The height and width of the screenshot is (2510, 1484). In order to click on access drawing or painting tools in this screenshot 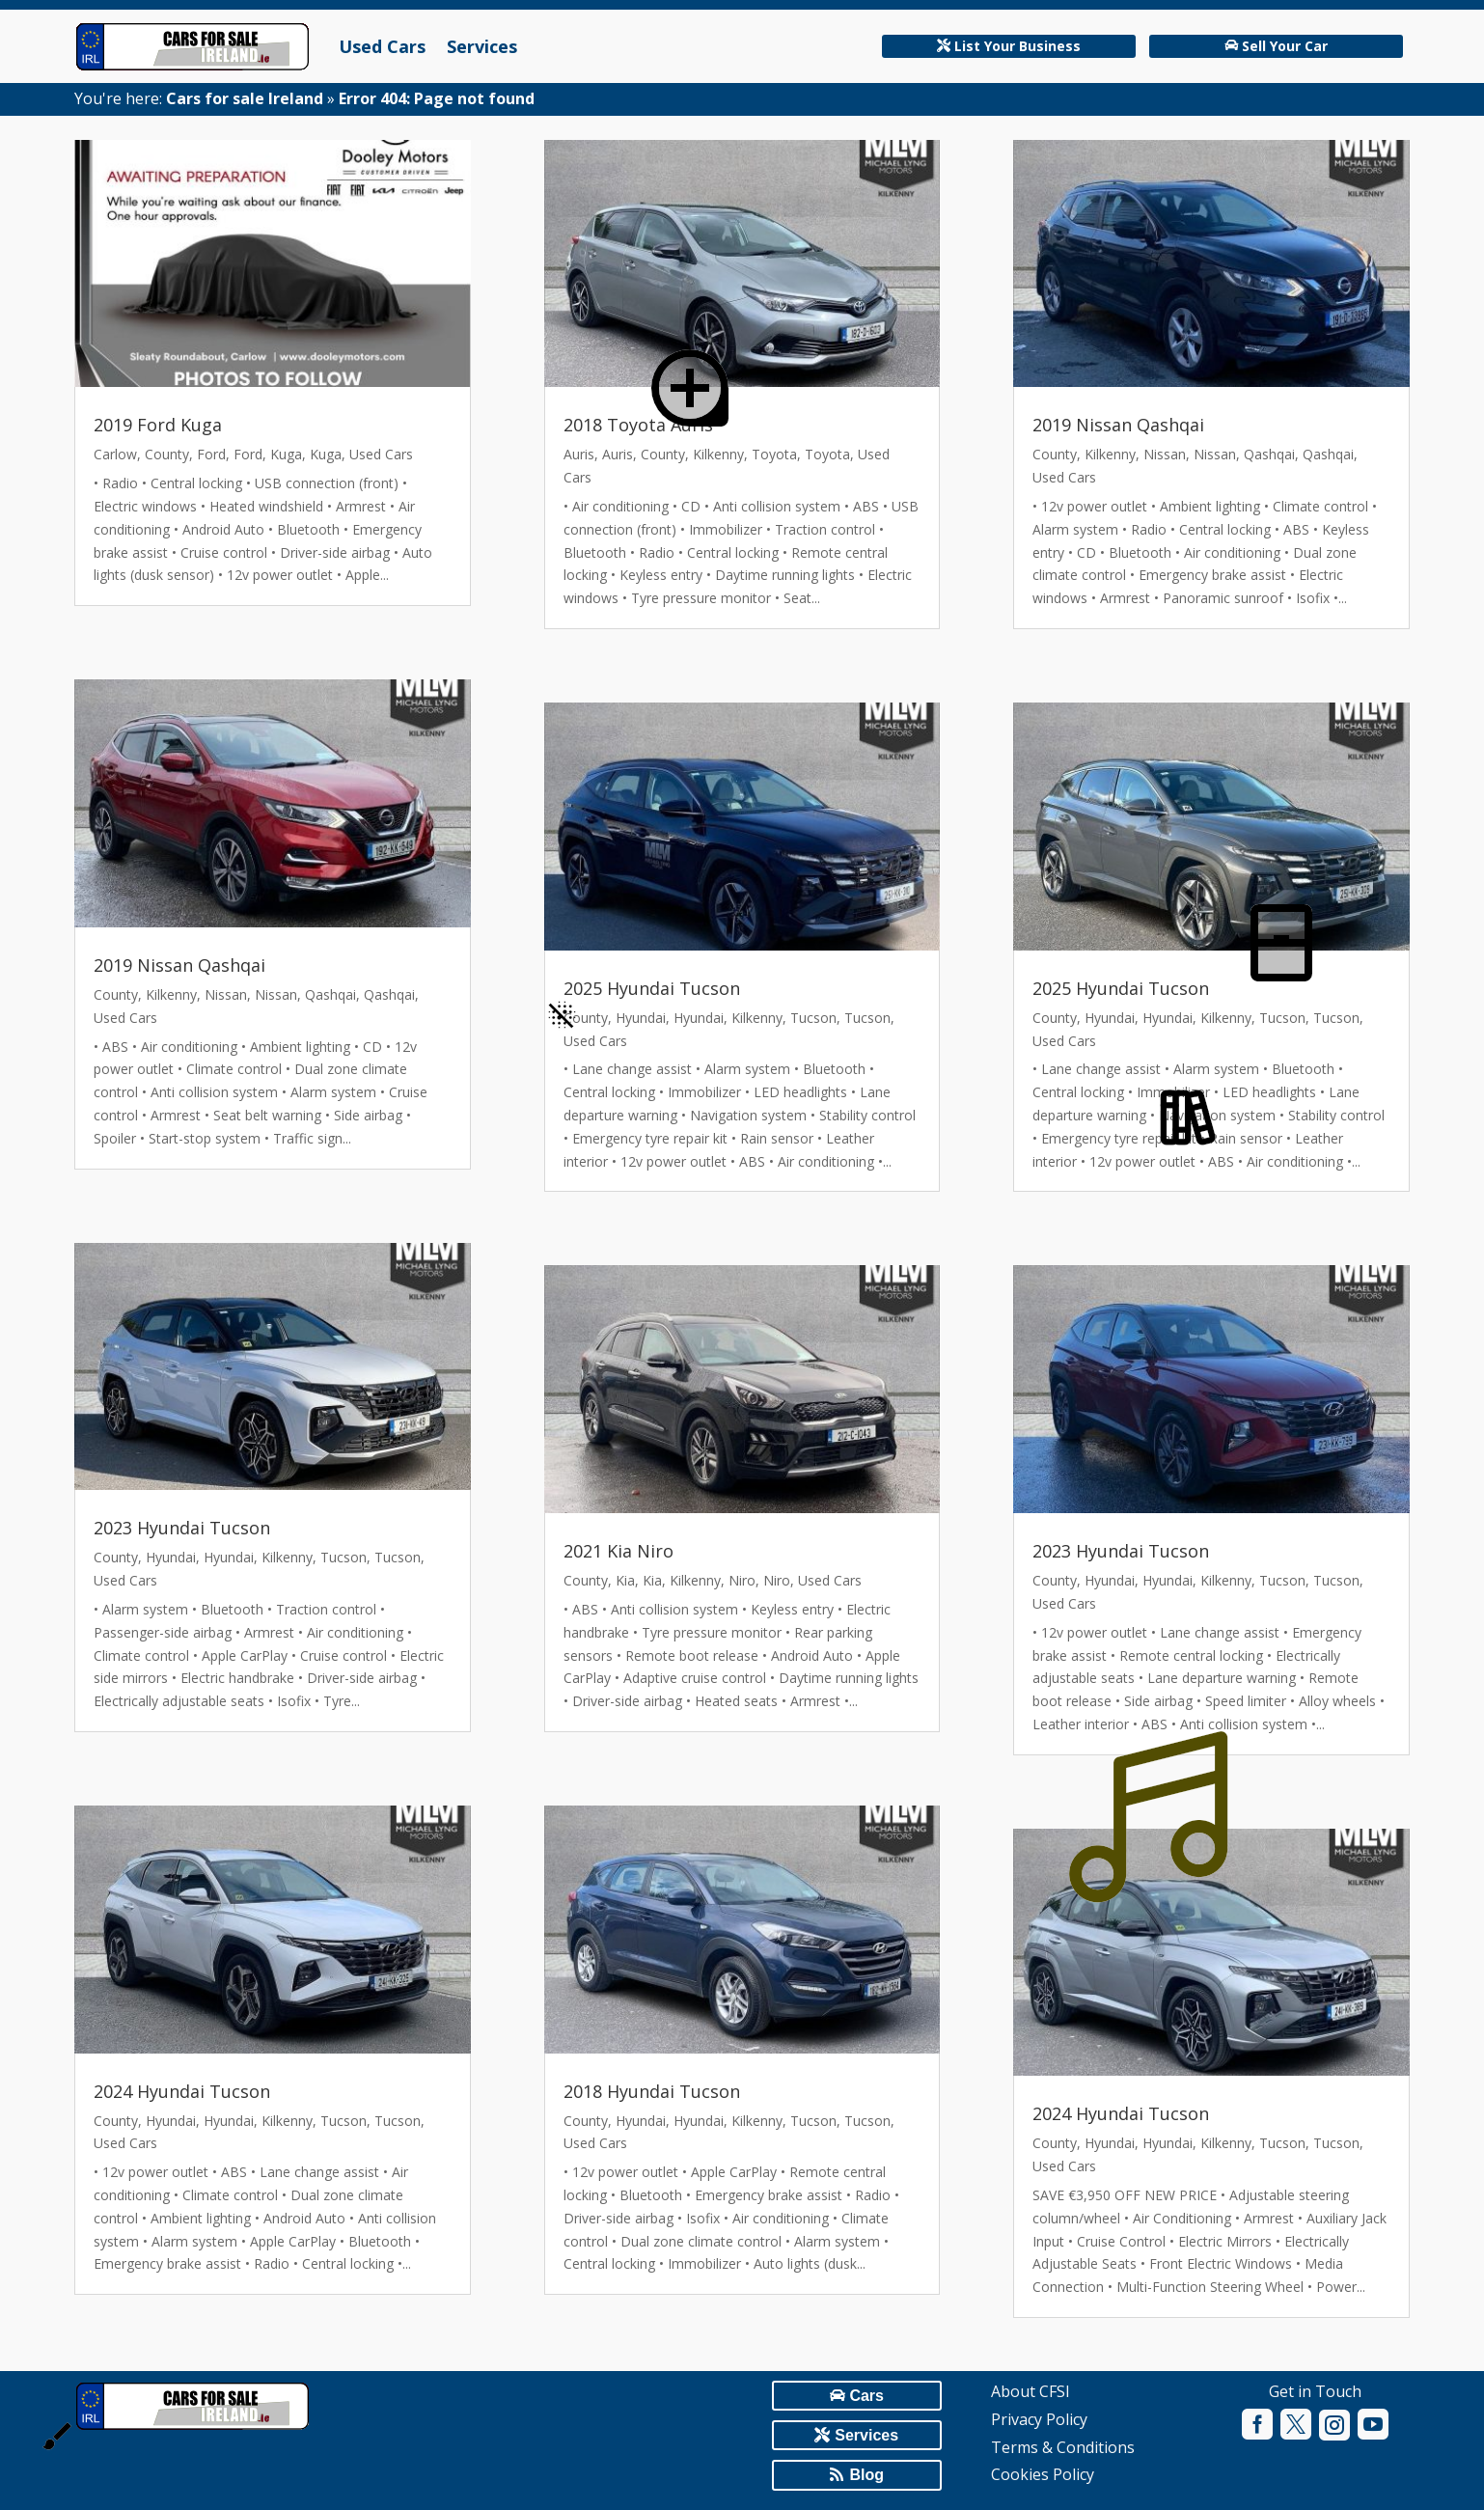, I will do `click(57, 2436)`.